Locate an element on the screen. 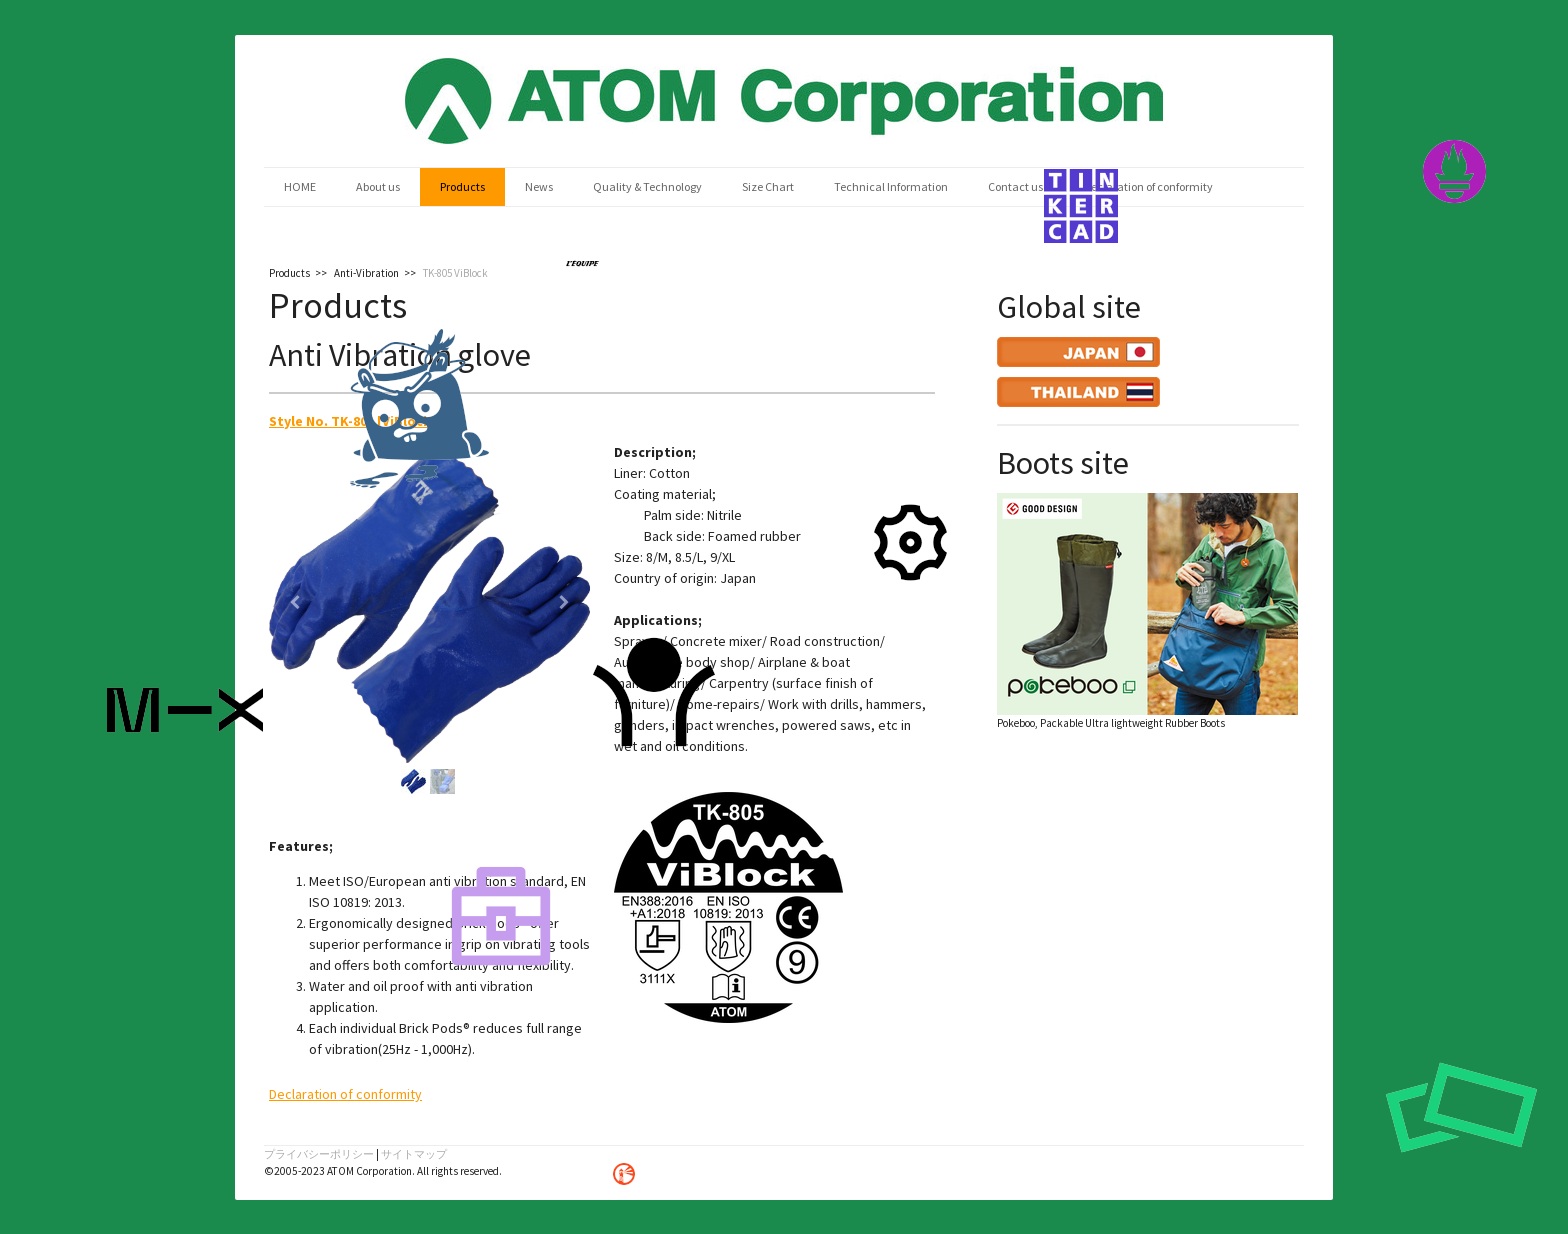 The width and height of the screenshot is (1568, 1234). access work or business documents is located at coordinates (501, 921).